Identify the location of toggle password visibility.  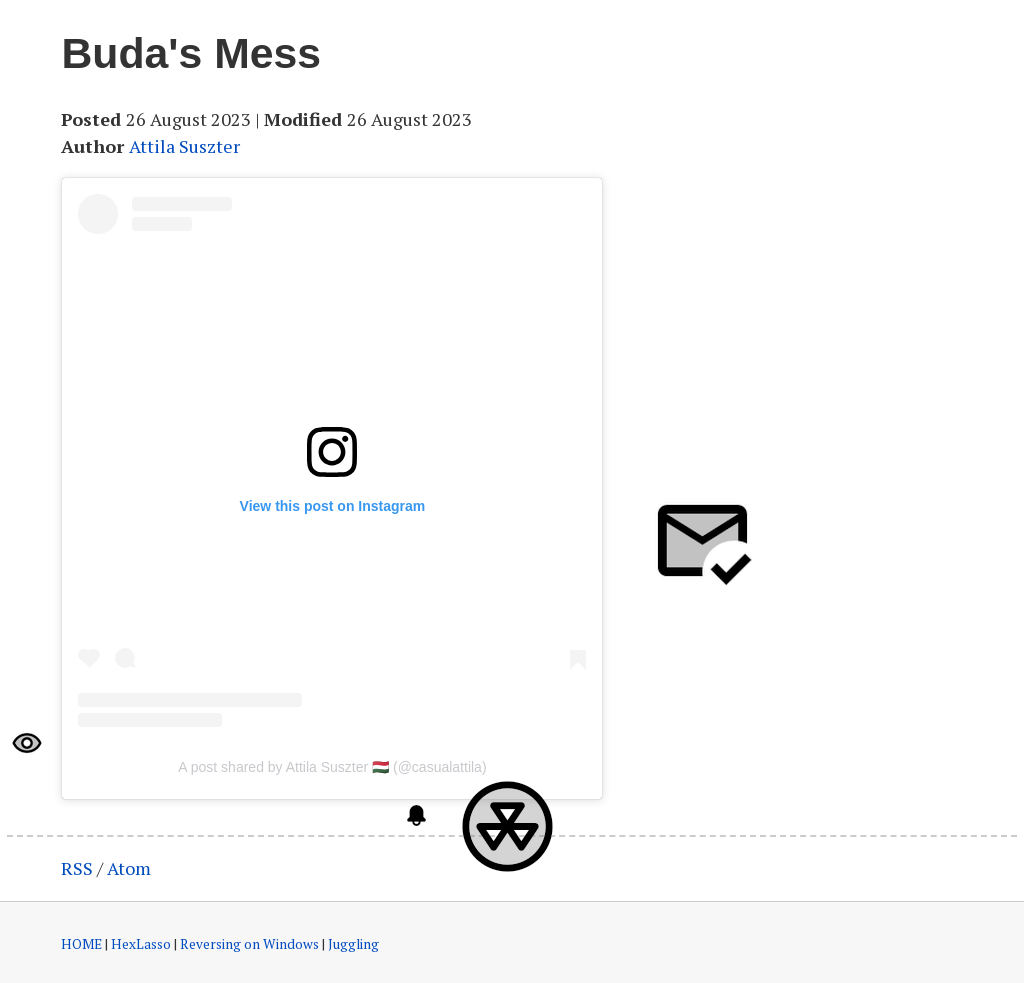
(27, 743).